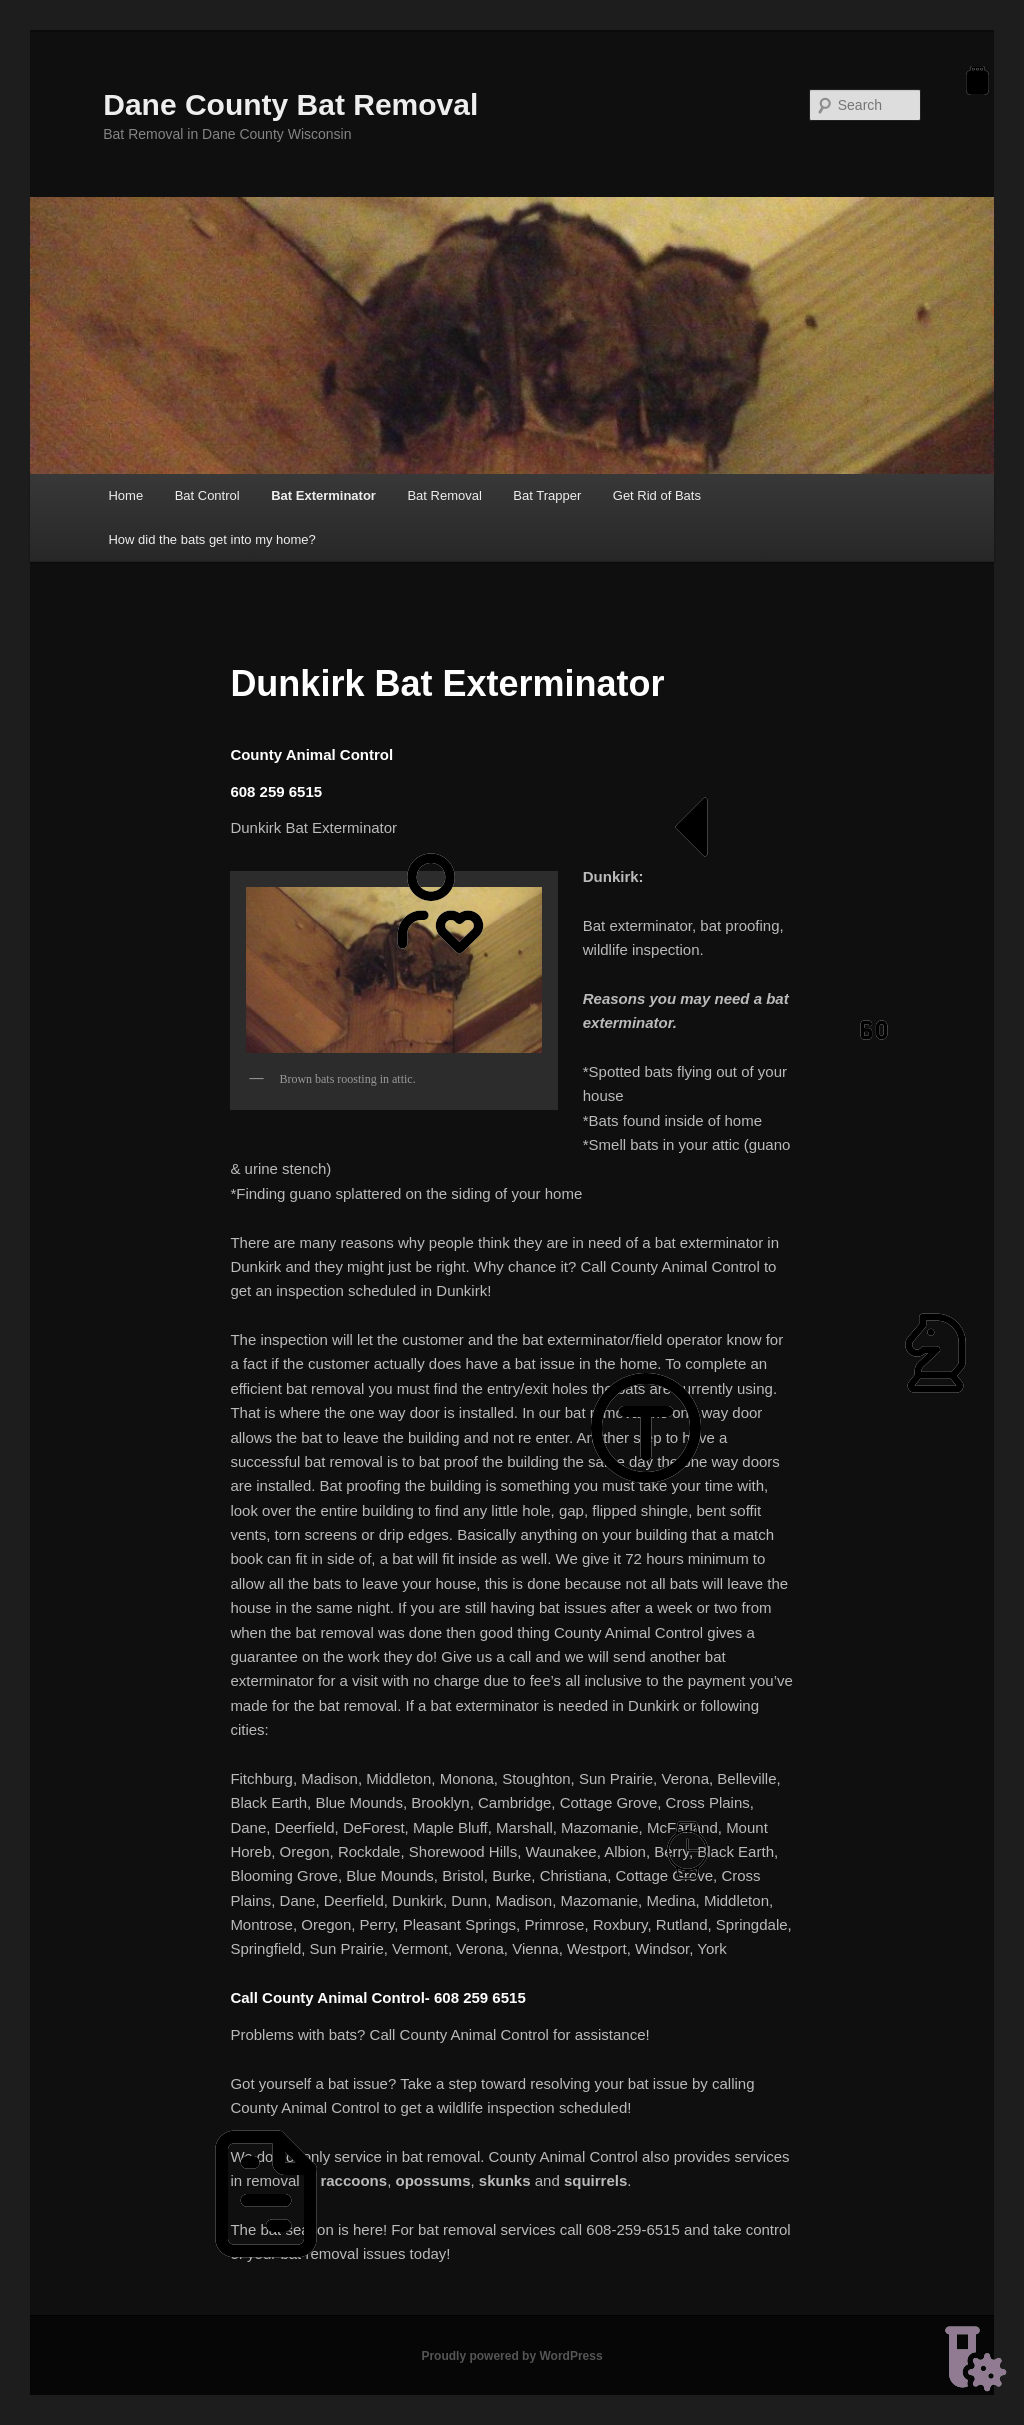 Image resolution: width=1024 pixels, height=2425 pixels. What do you see at coordinates (646, 1428) in the screenshot?
I see `visit thingiverse for 3D printable models` at bounding box center [646, 1428].